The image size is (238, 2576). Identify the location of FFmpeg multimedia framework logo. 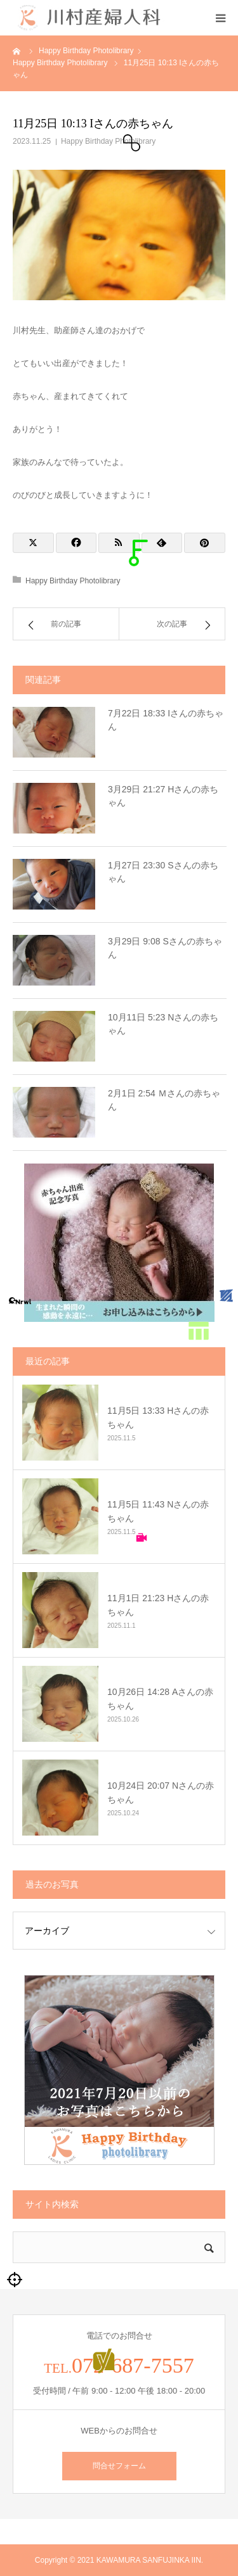
(226, 1295).